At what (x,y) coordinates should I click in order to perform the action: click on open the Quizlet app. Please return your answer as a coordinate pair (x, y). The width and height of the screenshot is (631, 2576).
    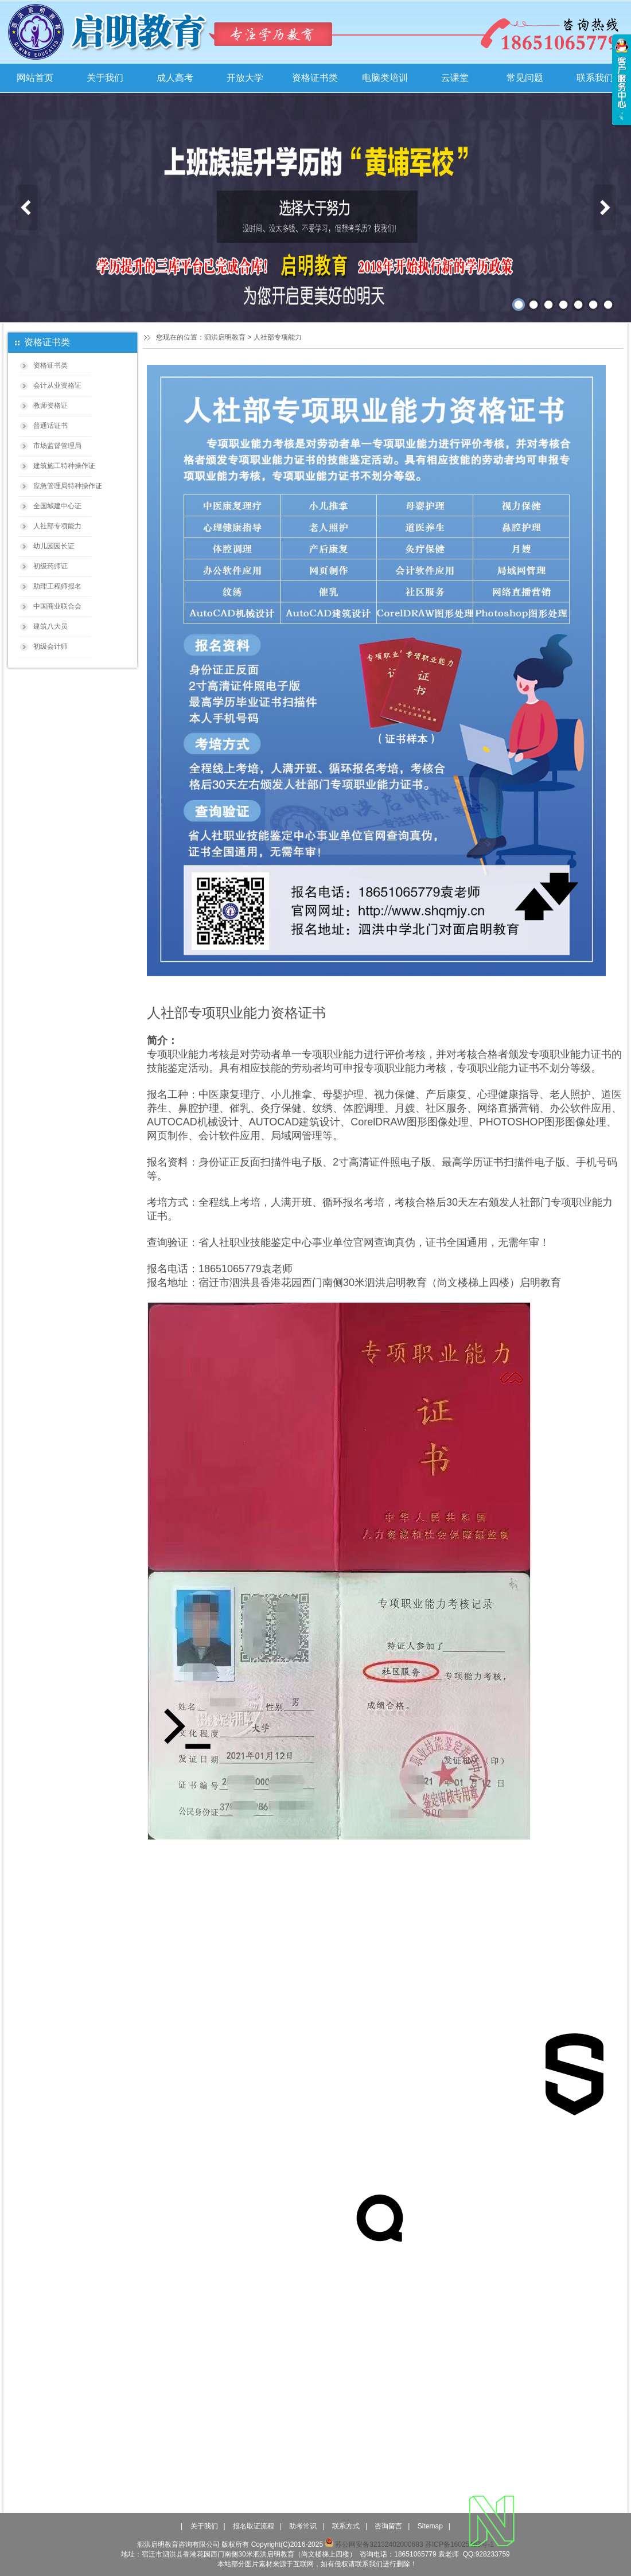
    Looking at the image, I should click on (380, 2218).